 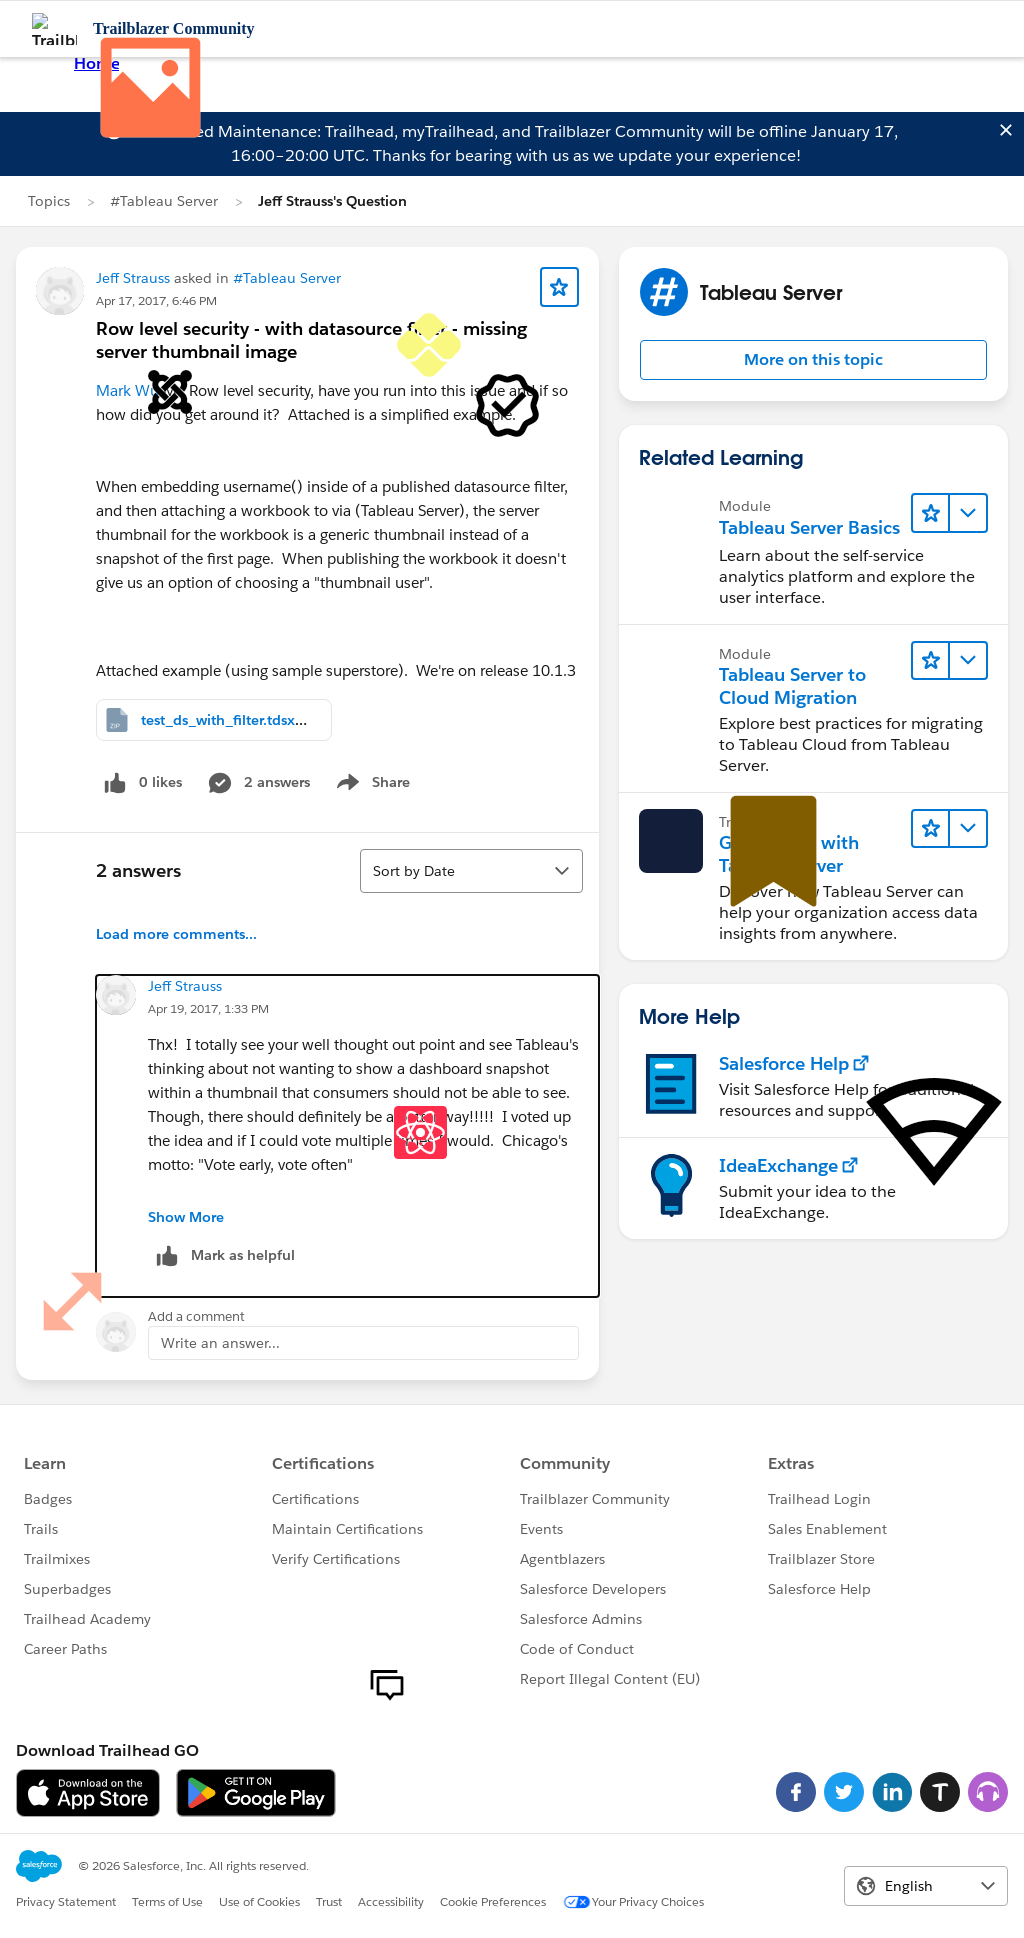 I want to click on Joomla content management system logo, so click(x=170, y=392).